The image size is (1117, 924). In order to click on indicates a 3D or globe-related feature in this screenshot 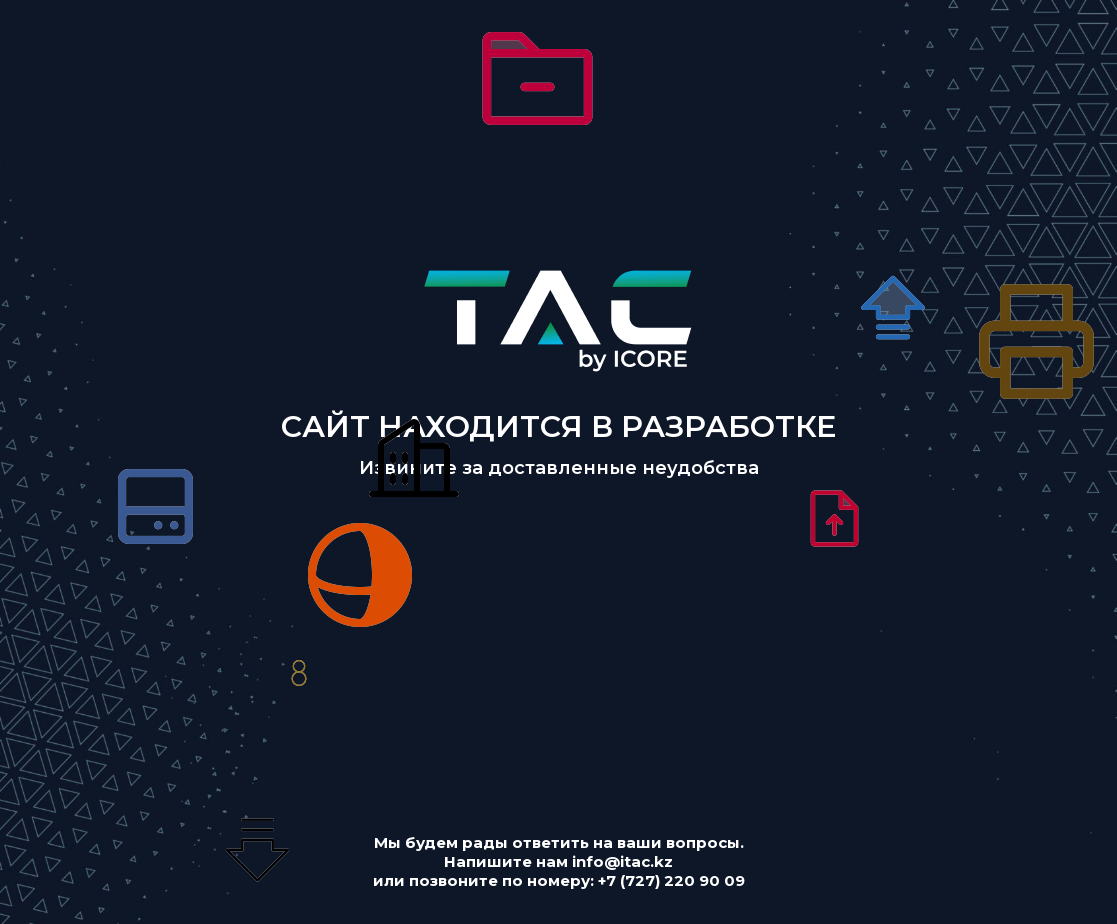, I will do `click(360, 575)`.